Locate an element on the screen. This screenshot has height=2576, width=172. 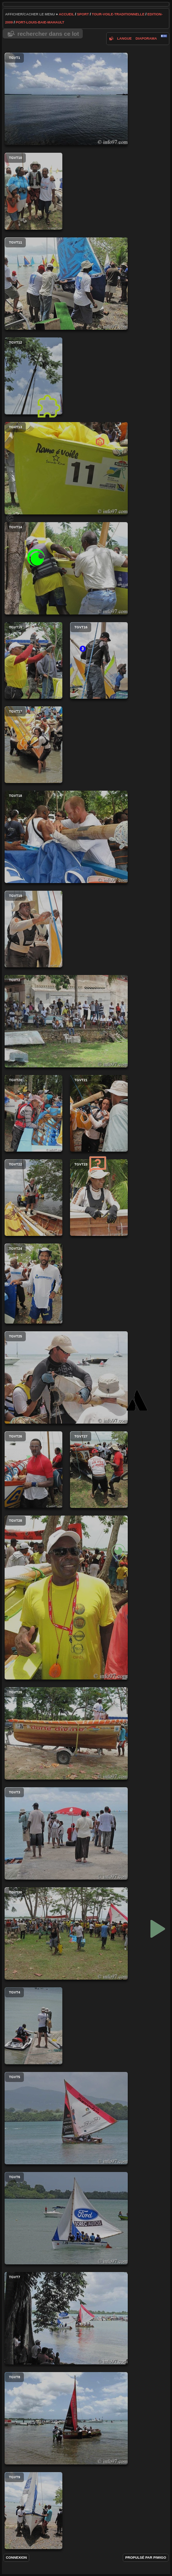
wxt framework logo is located at coordinates (49, 406).